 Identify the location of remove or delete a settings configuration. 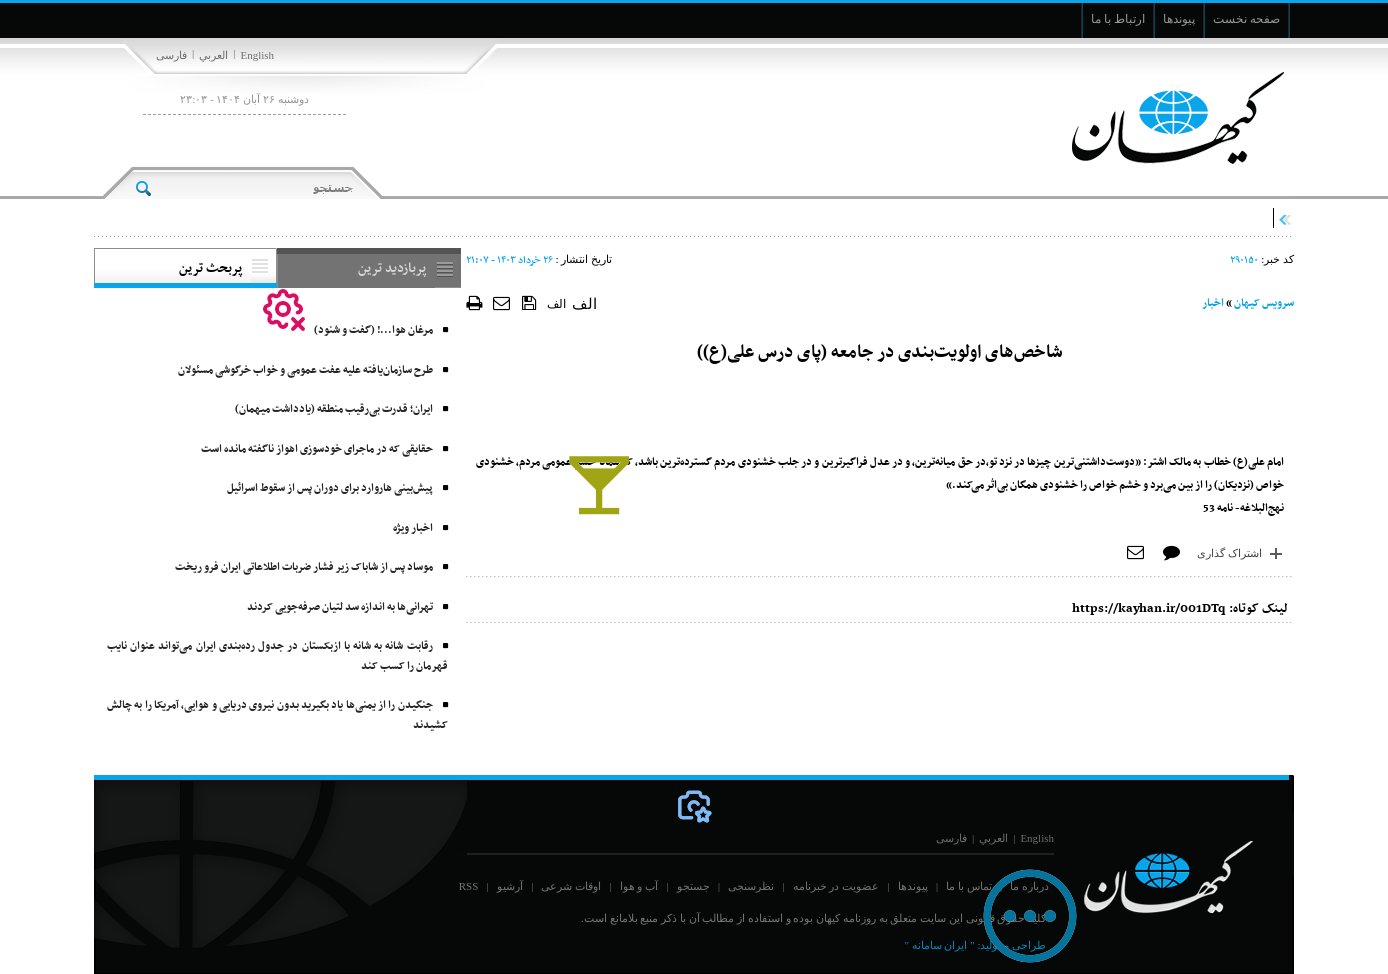
(283, 309).